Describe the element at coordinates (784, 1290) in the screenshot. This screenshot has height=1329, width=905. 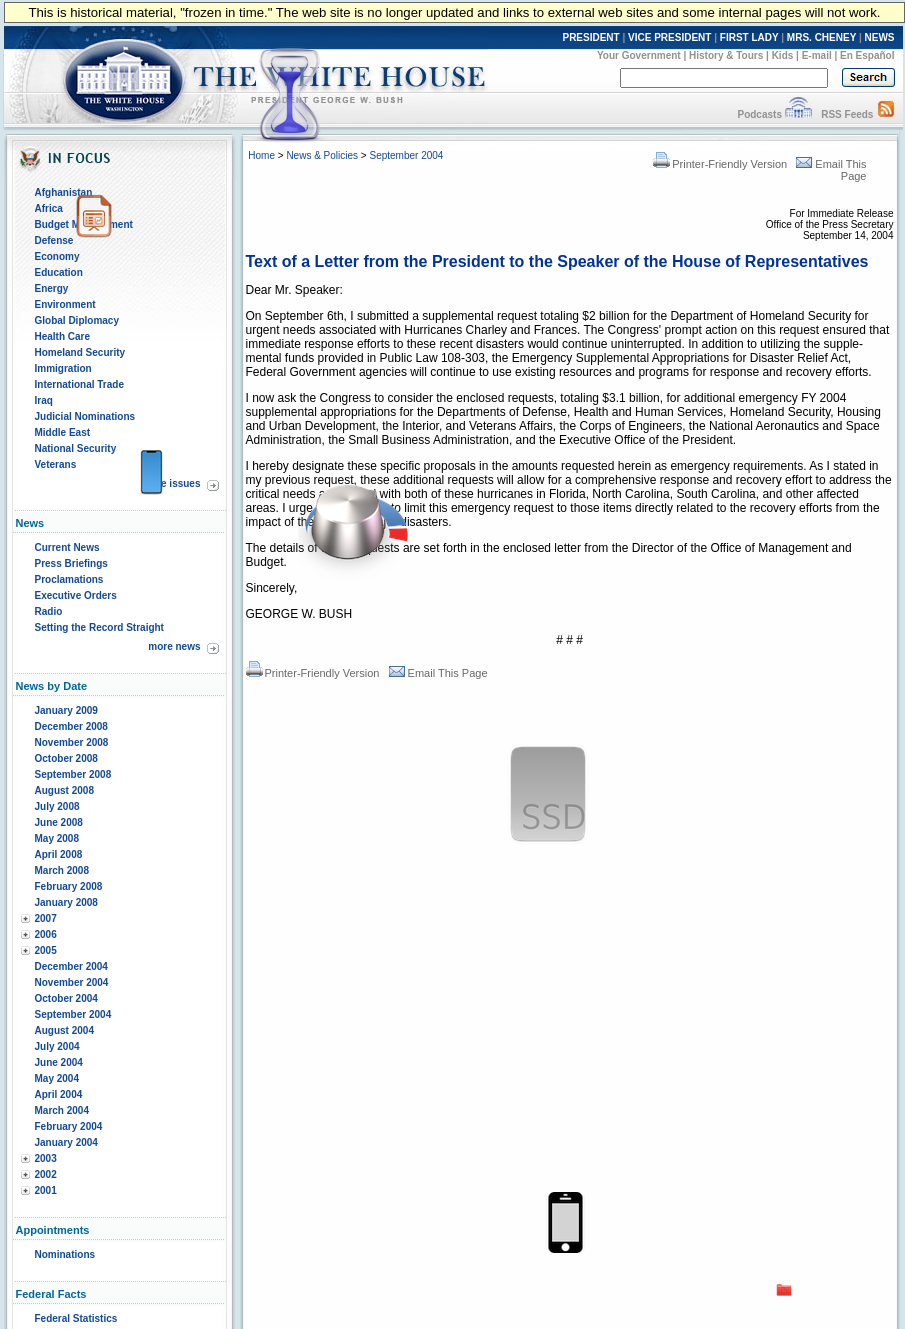
I see `open your documents folder` at that location.